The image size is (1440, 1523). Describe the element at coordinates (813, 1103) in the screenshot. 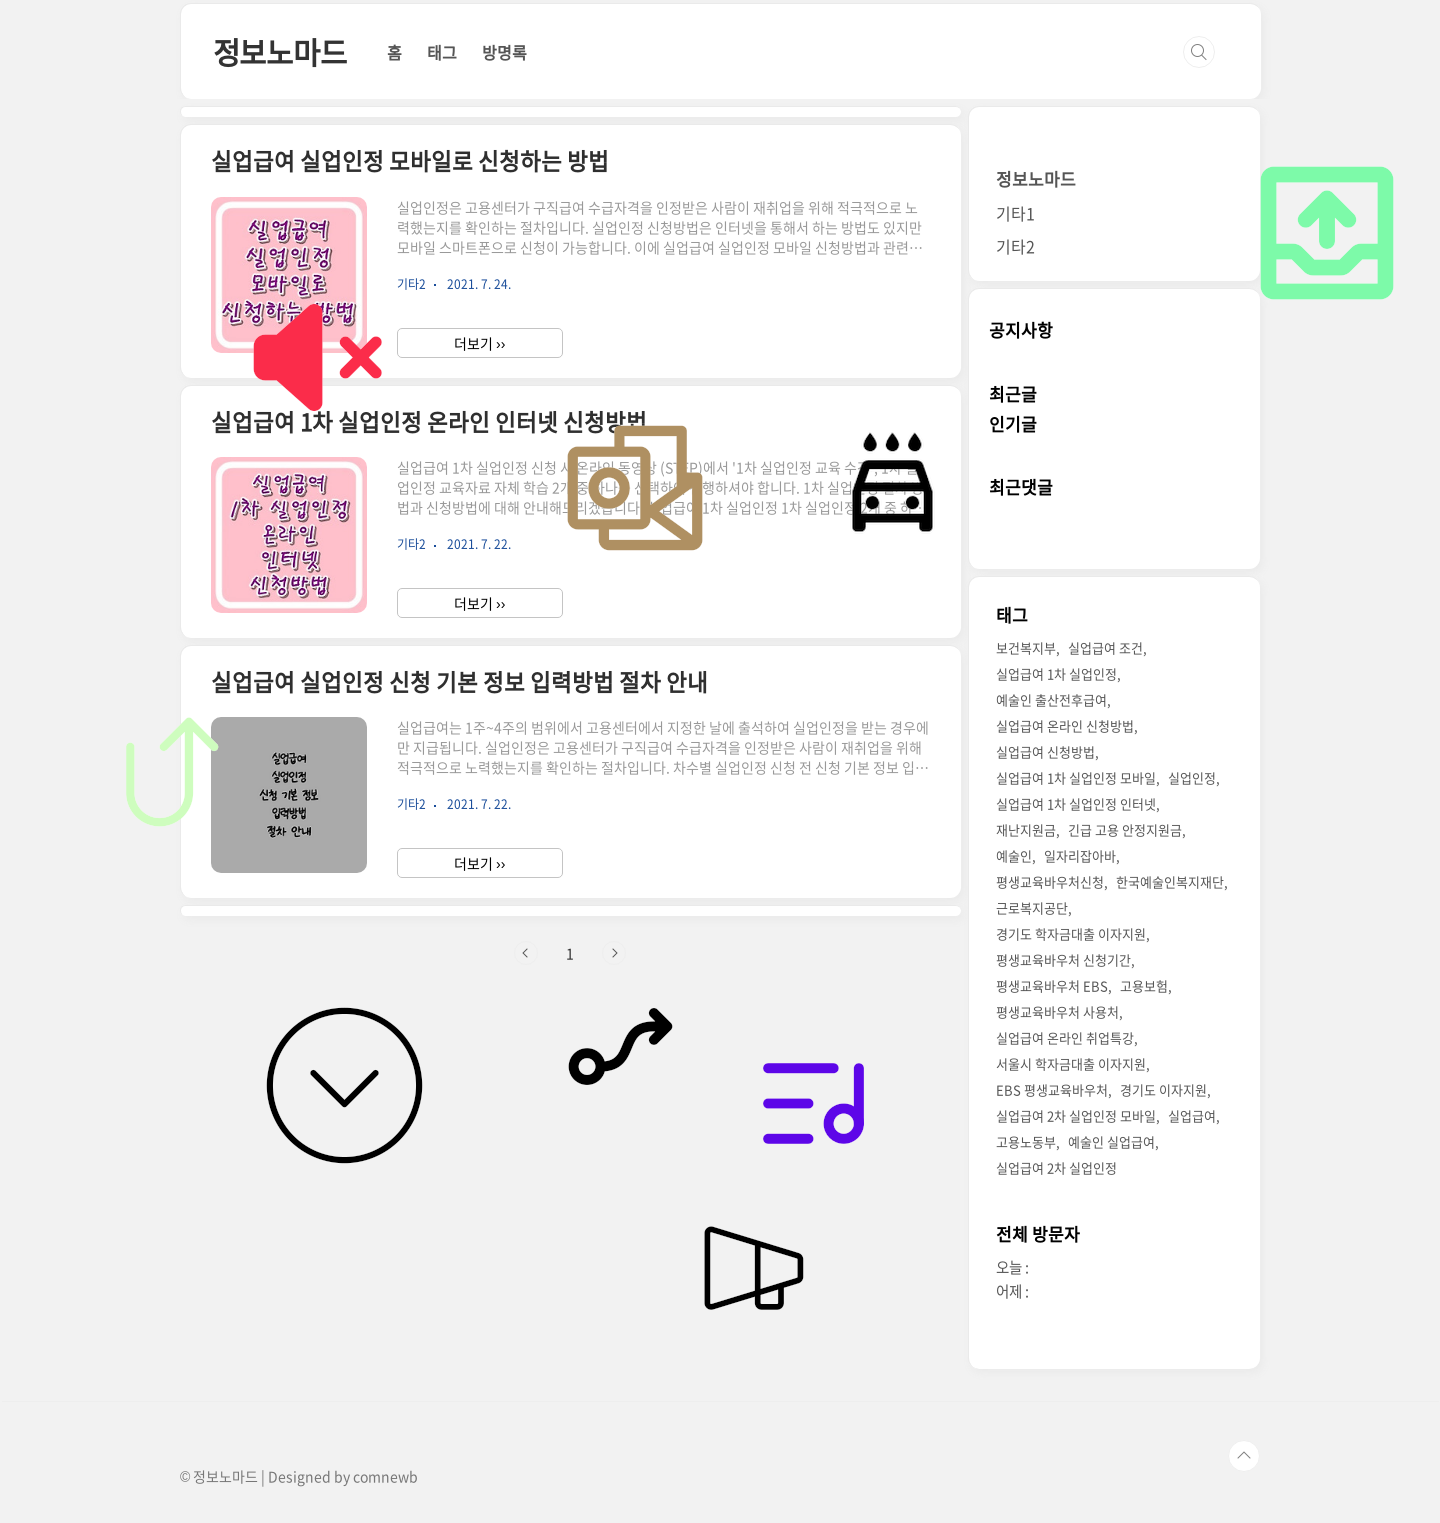

I see `view music playlist` at that location.